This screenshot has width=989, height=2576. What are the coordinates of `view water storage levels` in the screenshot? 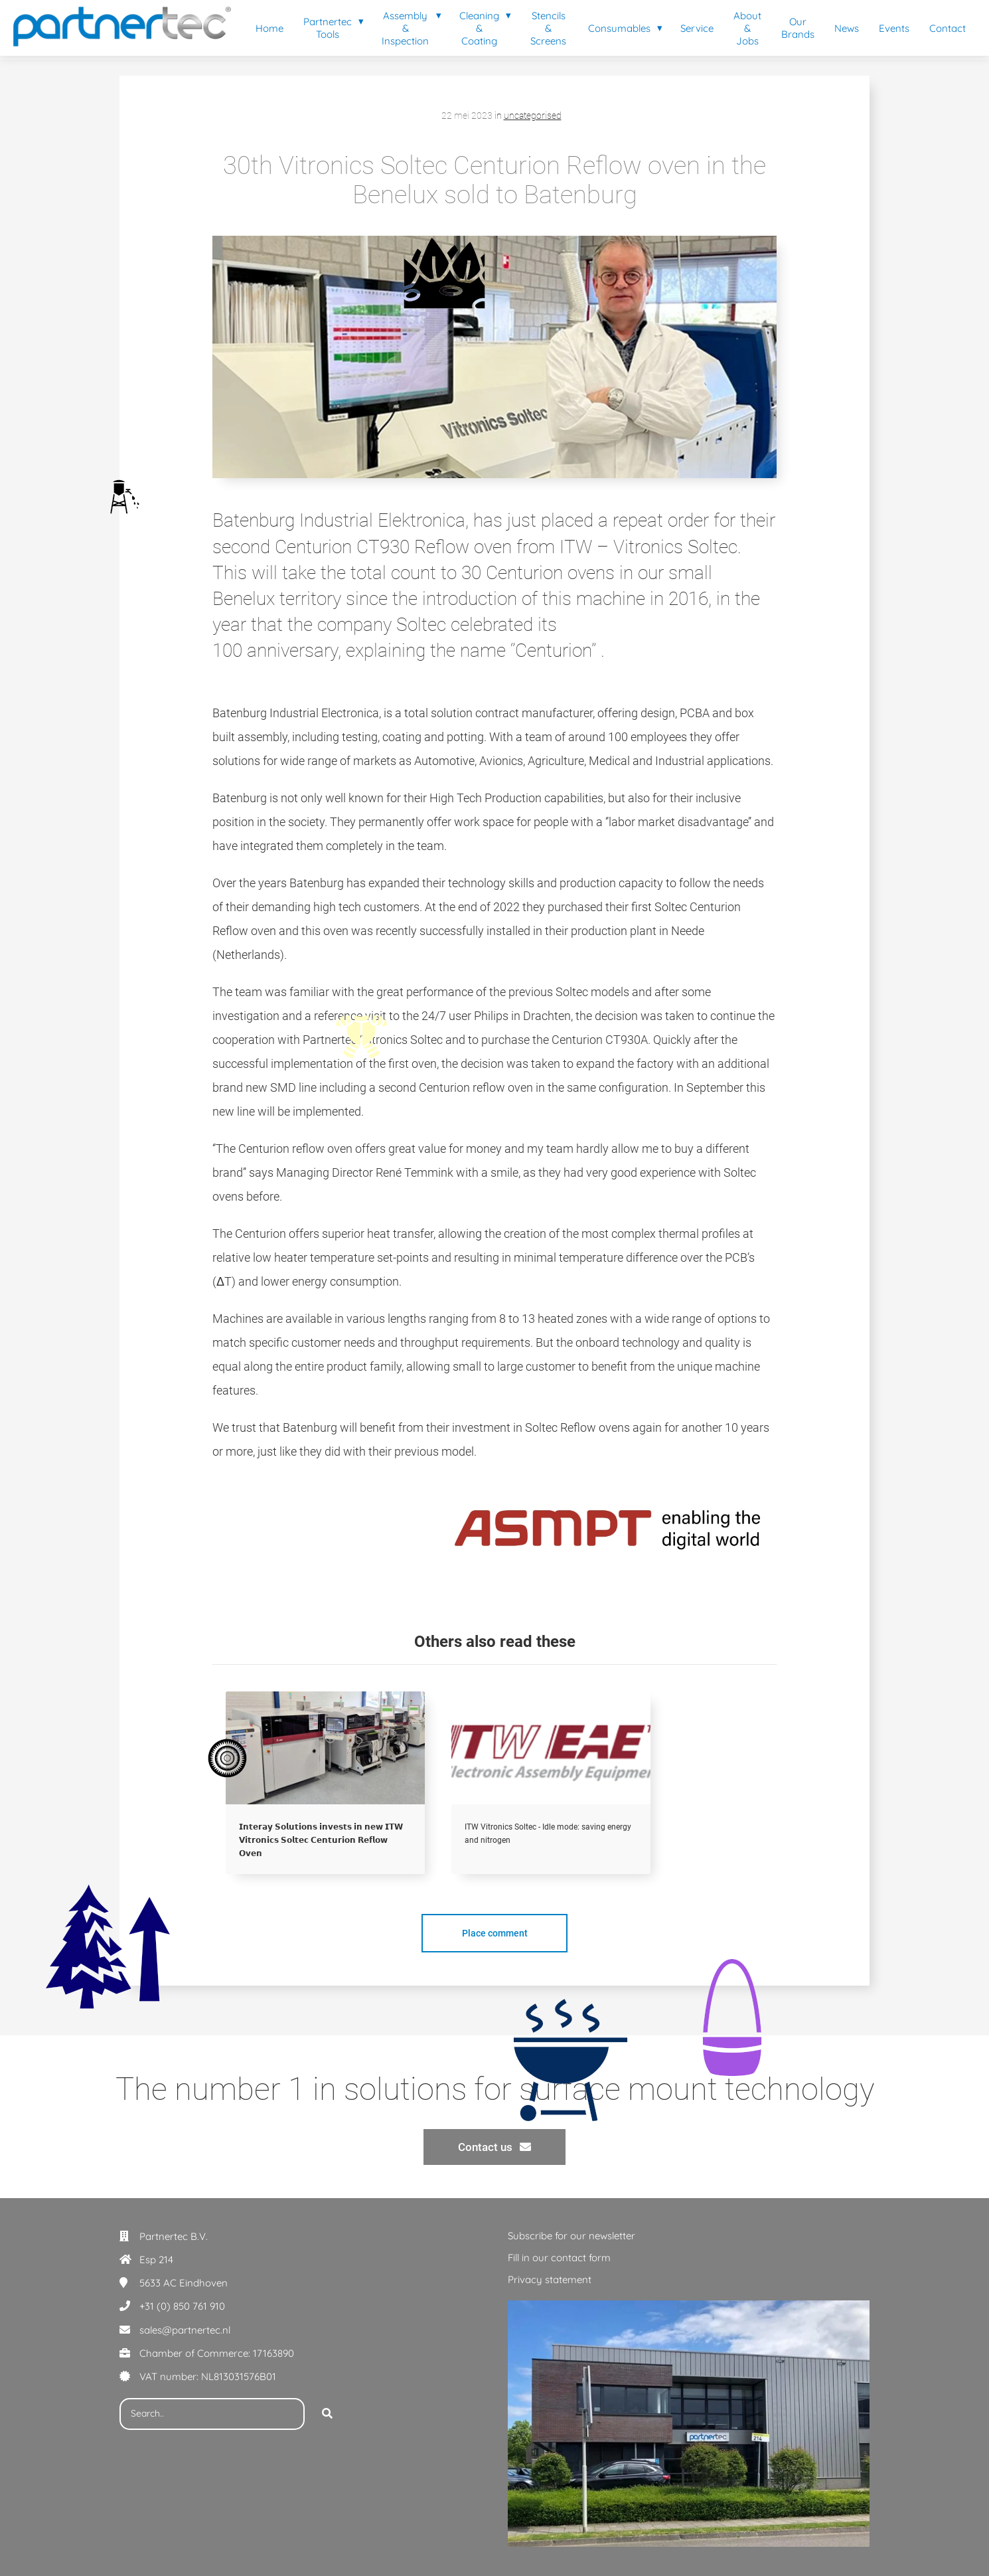 It's located at (125, 496).